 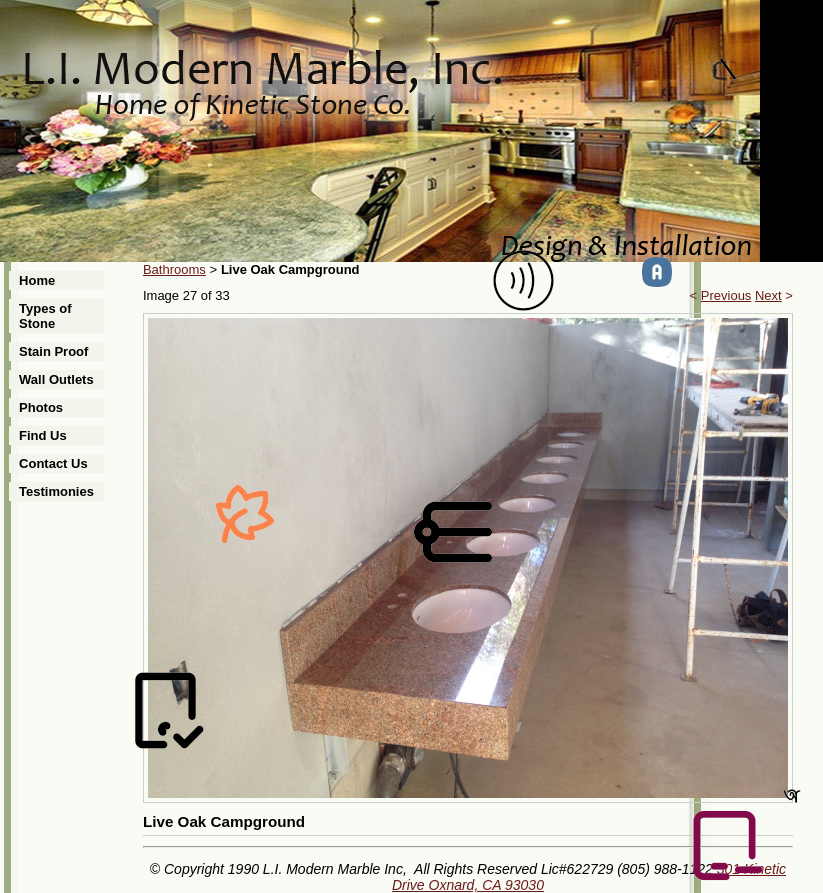 What do you see at coordinates (728, 69) in the screenshot?
I see `indicates a disabled or unavailable feature` at bounding box center [728, 69].